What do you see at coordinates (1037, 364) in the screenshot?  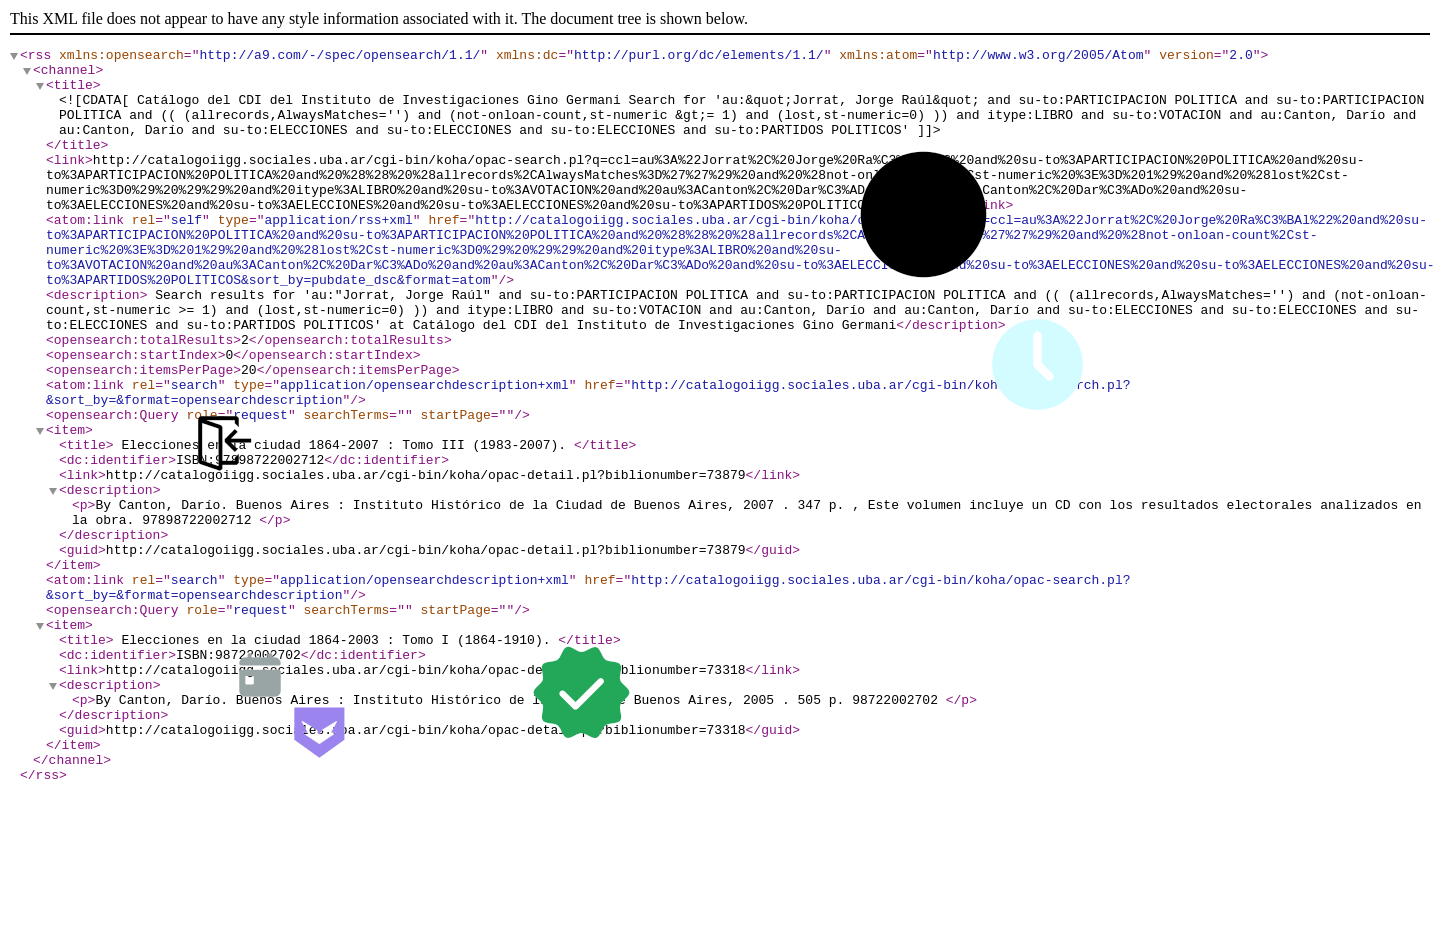 I see `view message timestamps` at bounding box center [1037, 364].